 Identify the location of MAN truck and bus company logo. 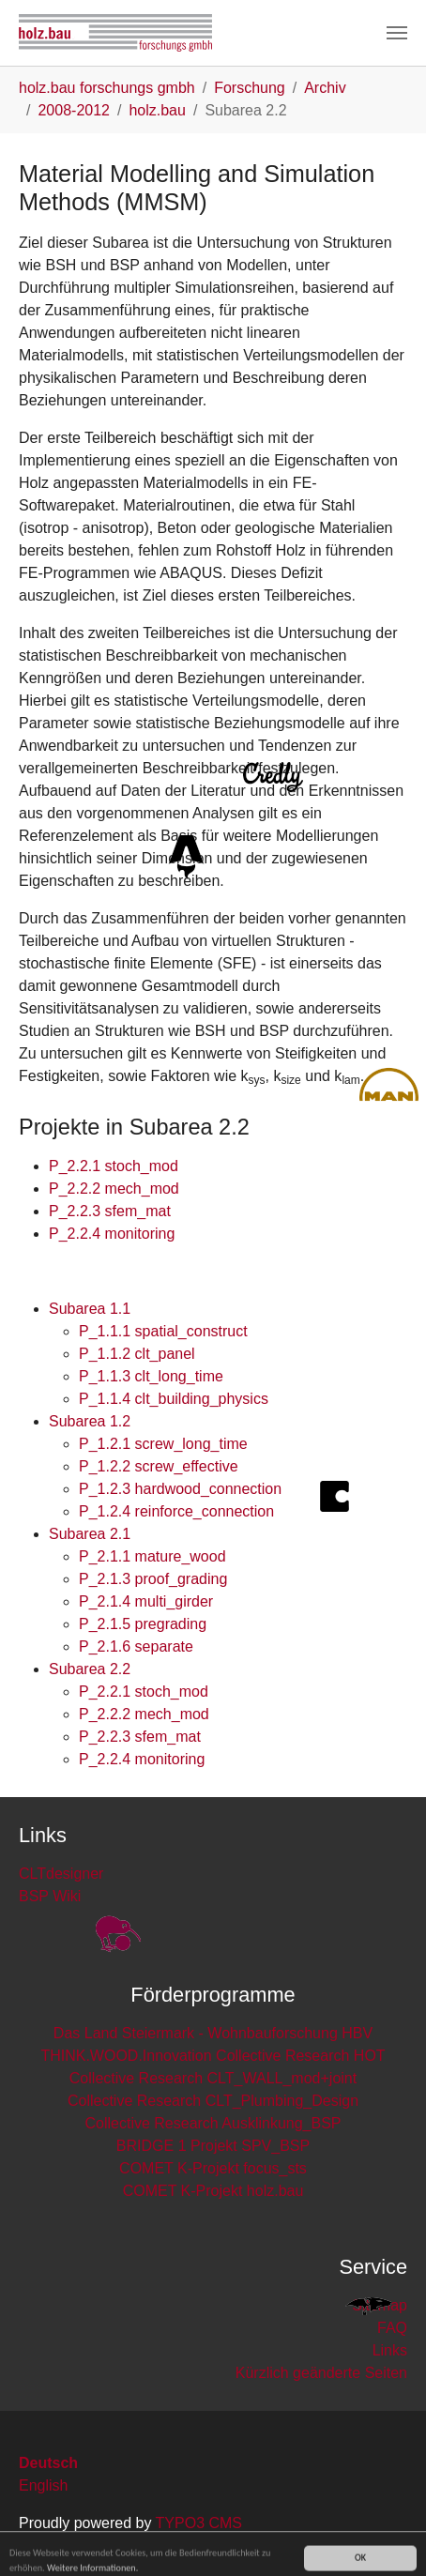
(388, 1084).